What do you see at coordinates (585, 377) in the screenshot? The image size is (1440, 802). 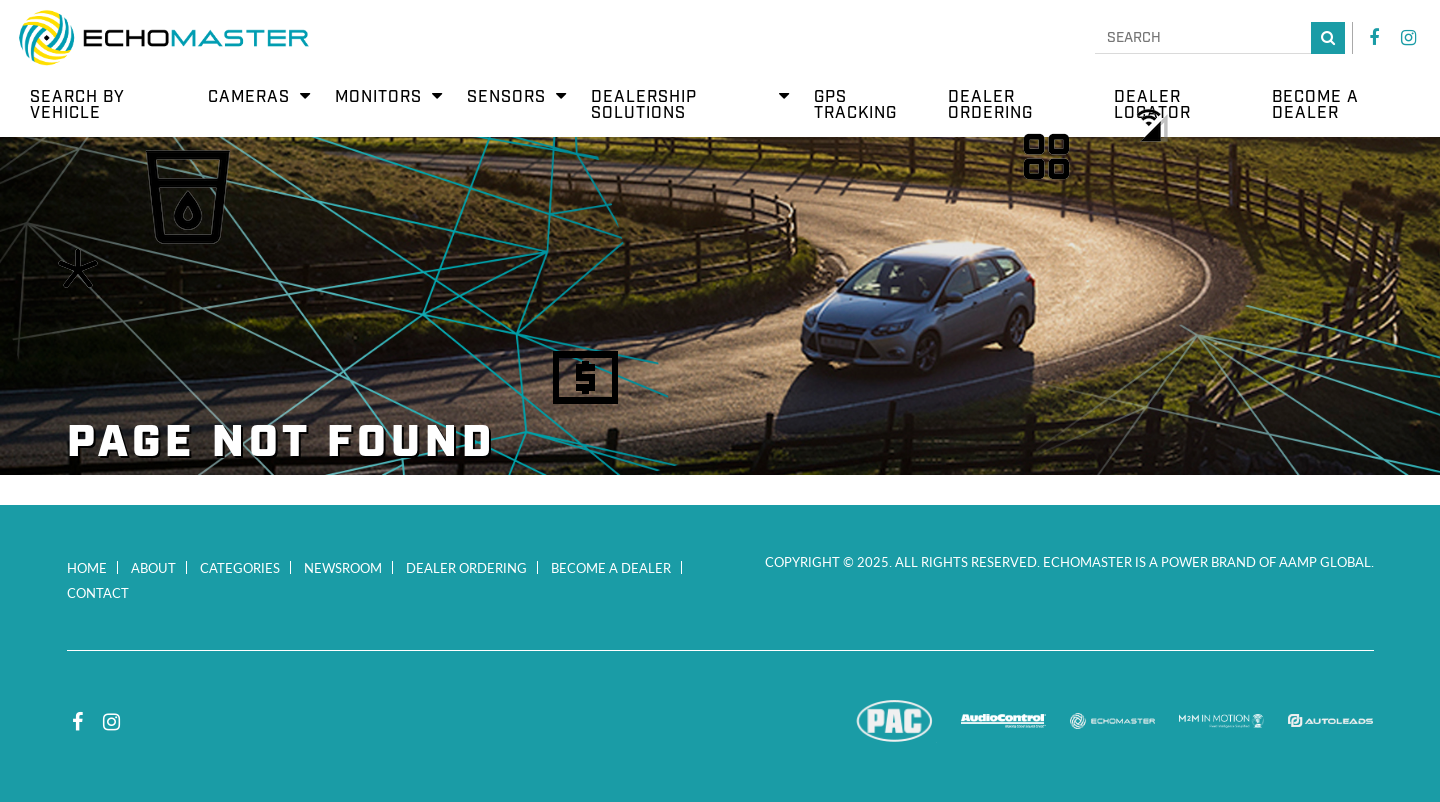 I see `find nearby ATMs or cash machines` at bounding box center [585, 377].